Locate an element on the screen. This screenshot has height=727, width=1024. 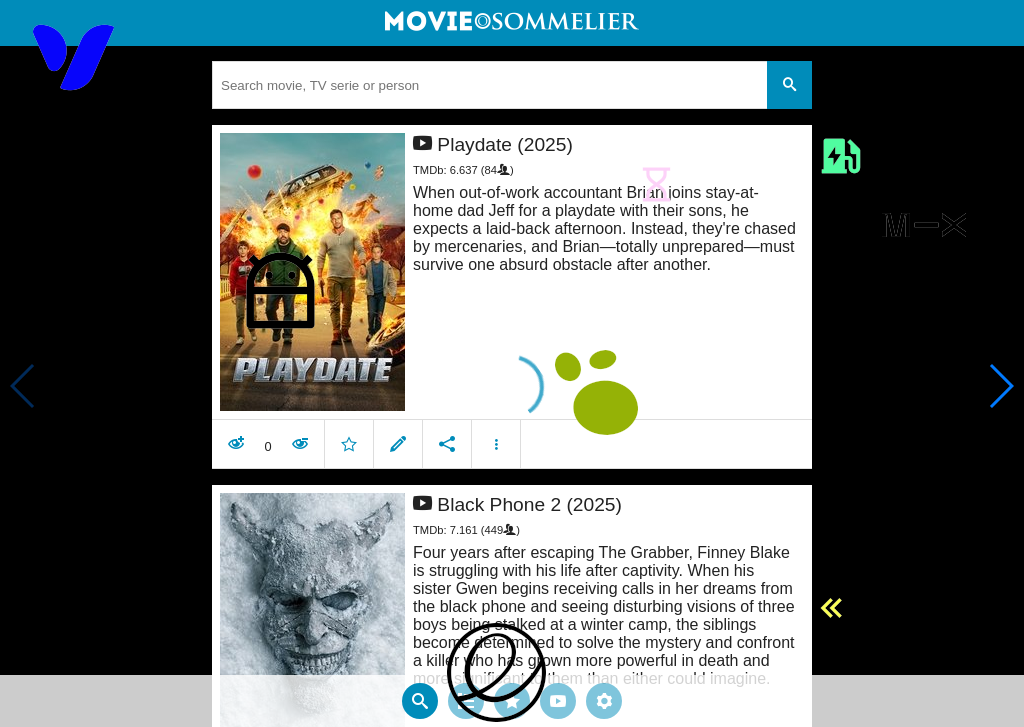
elementary OS branding logo is located at coordinates (496, 672).